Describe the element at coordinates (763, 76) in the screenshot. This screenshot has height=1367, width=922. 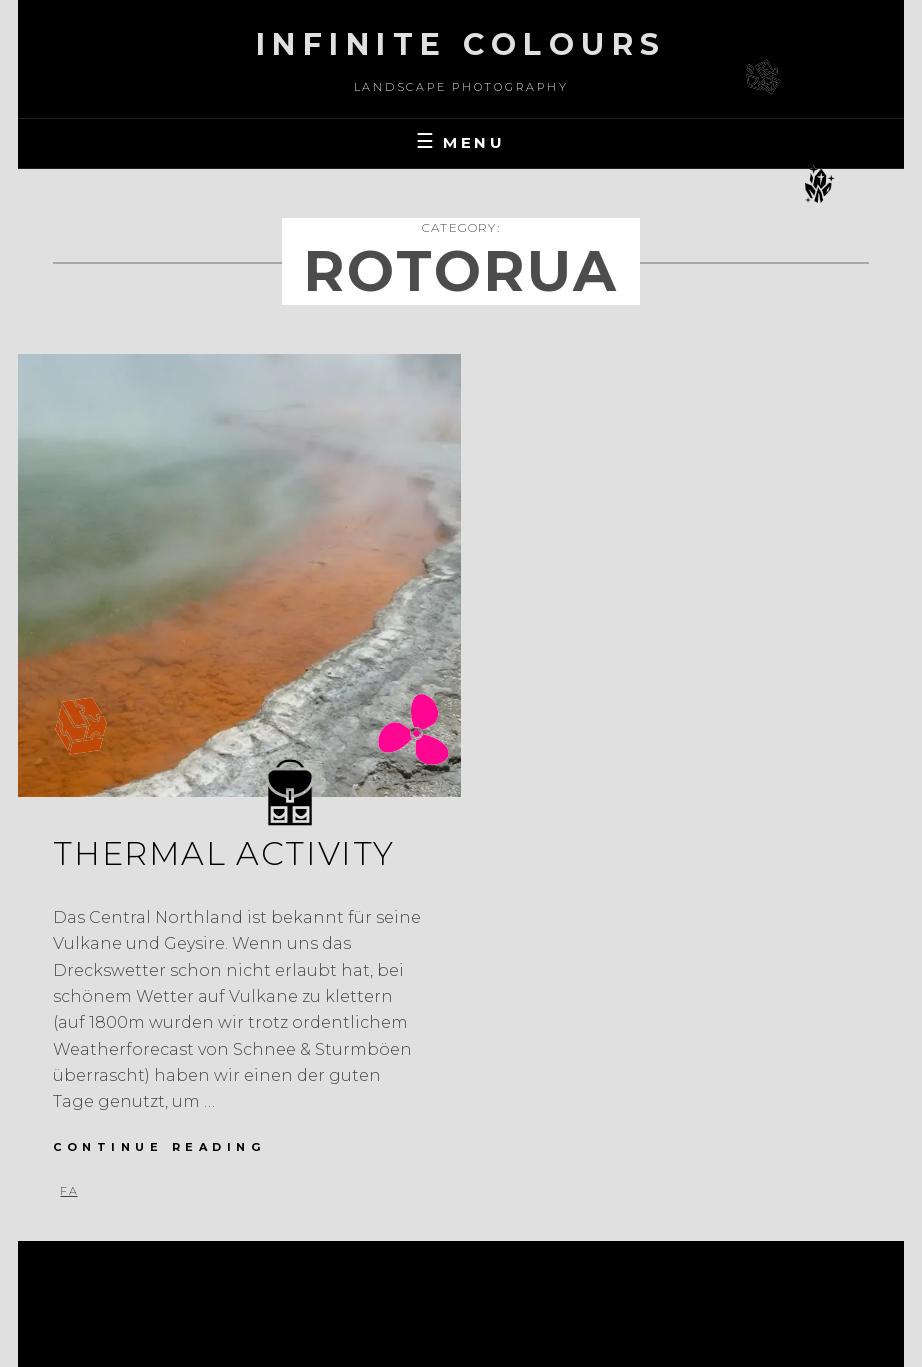
I see `view your gem balance or currency` at that location.